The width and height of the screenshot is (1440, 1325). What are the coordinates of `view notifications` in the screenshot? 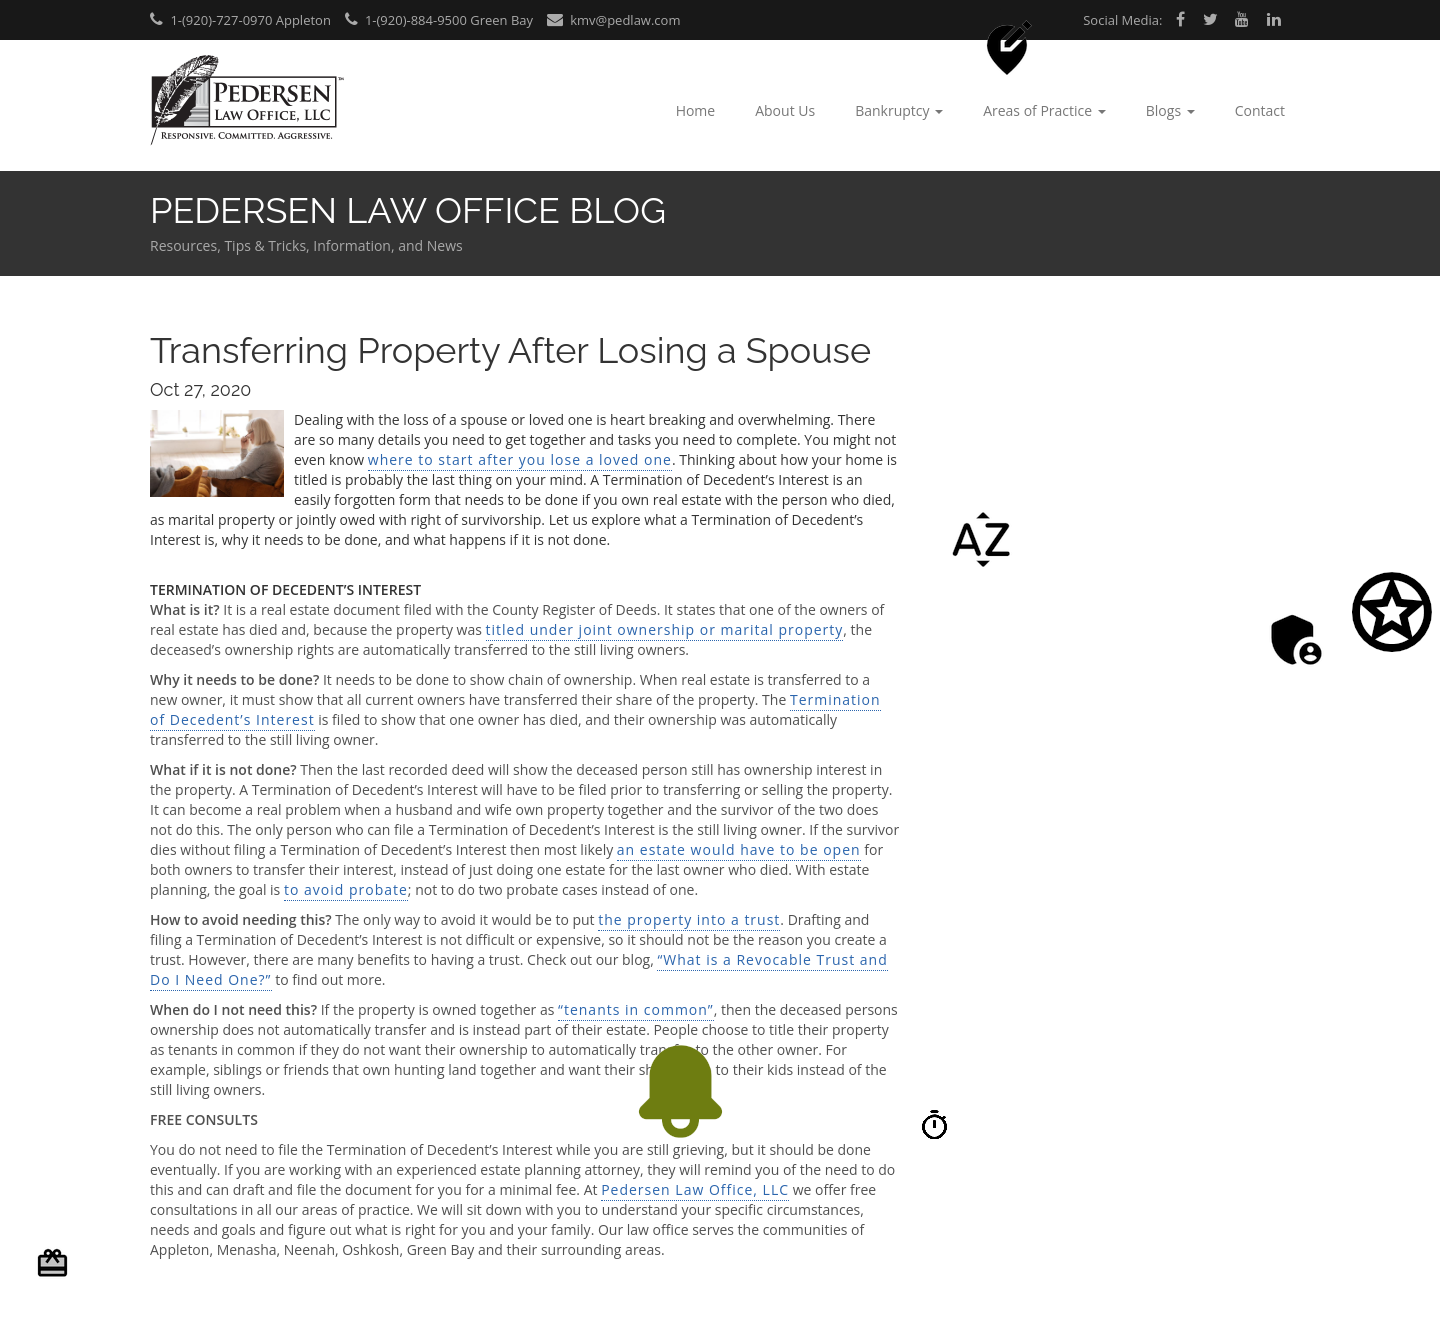 It's located at (680, 1091).